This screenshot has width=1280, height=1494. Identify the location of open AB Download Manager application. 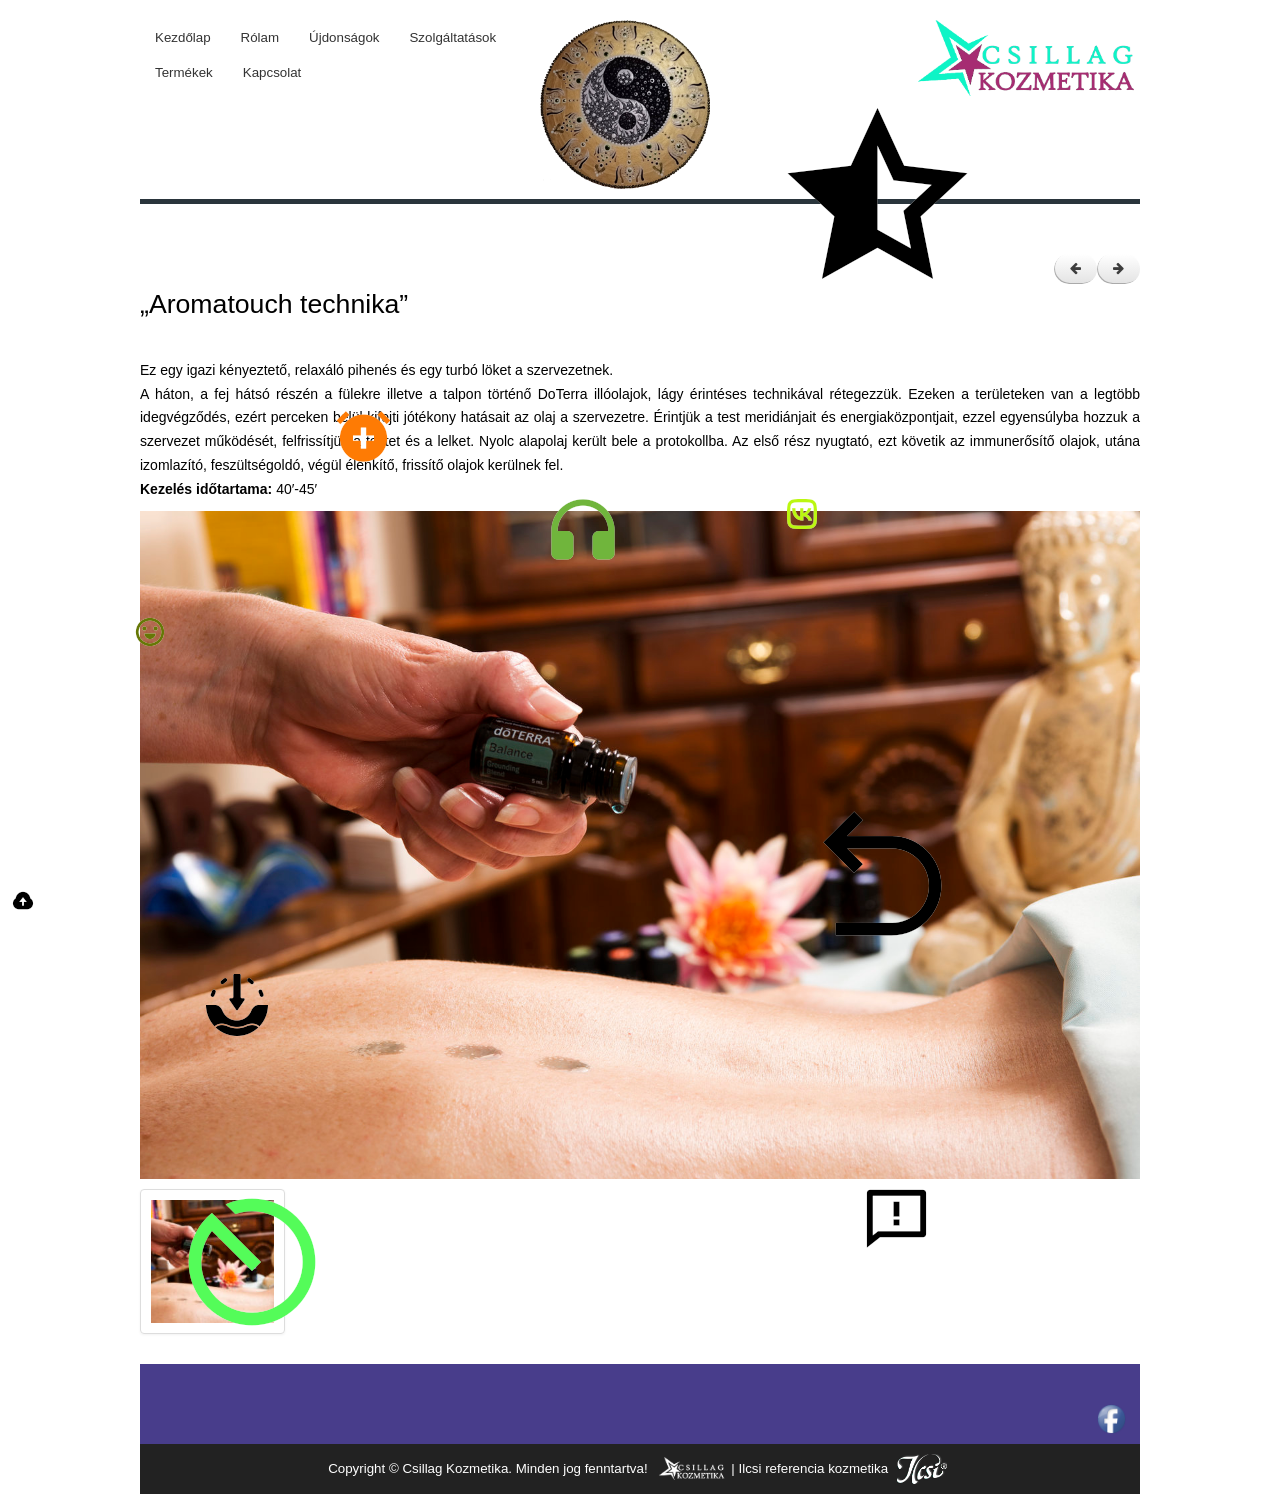
(237, 1005).